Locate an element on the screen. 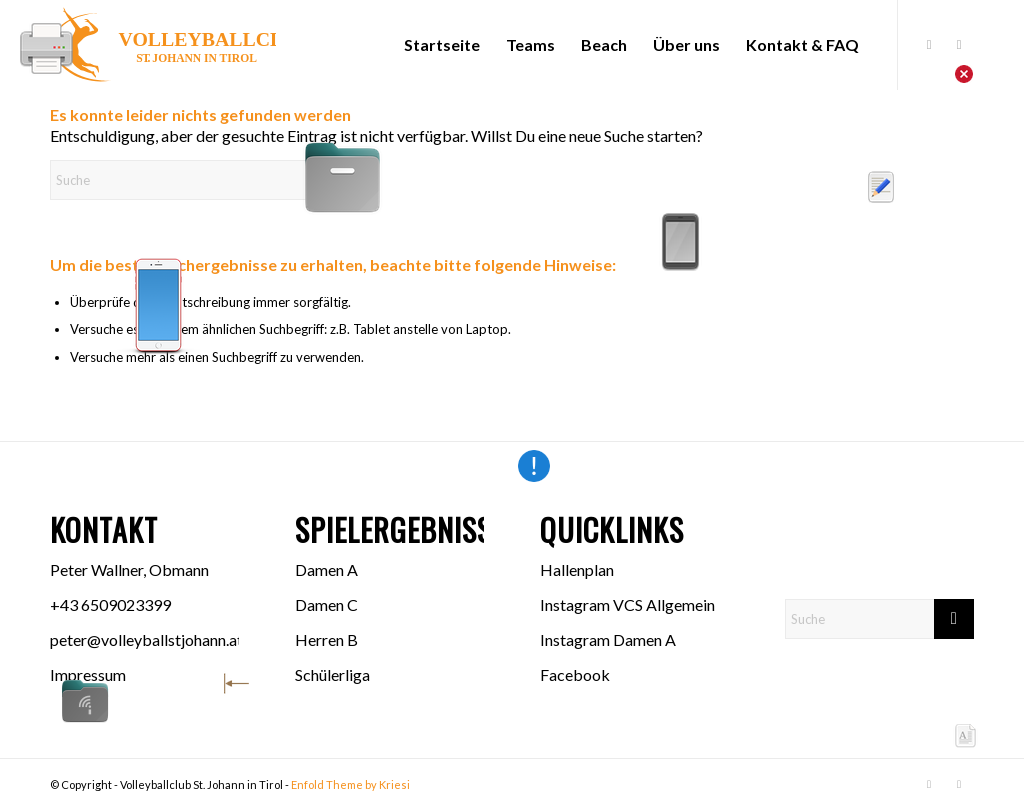 This screenshot has height=811, width=1024. indicates a mobile device or smartphone is located at coordinates (680, 241).